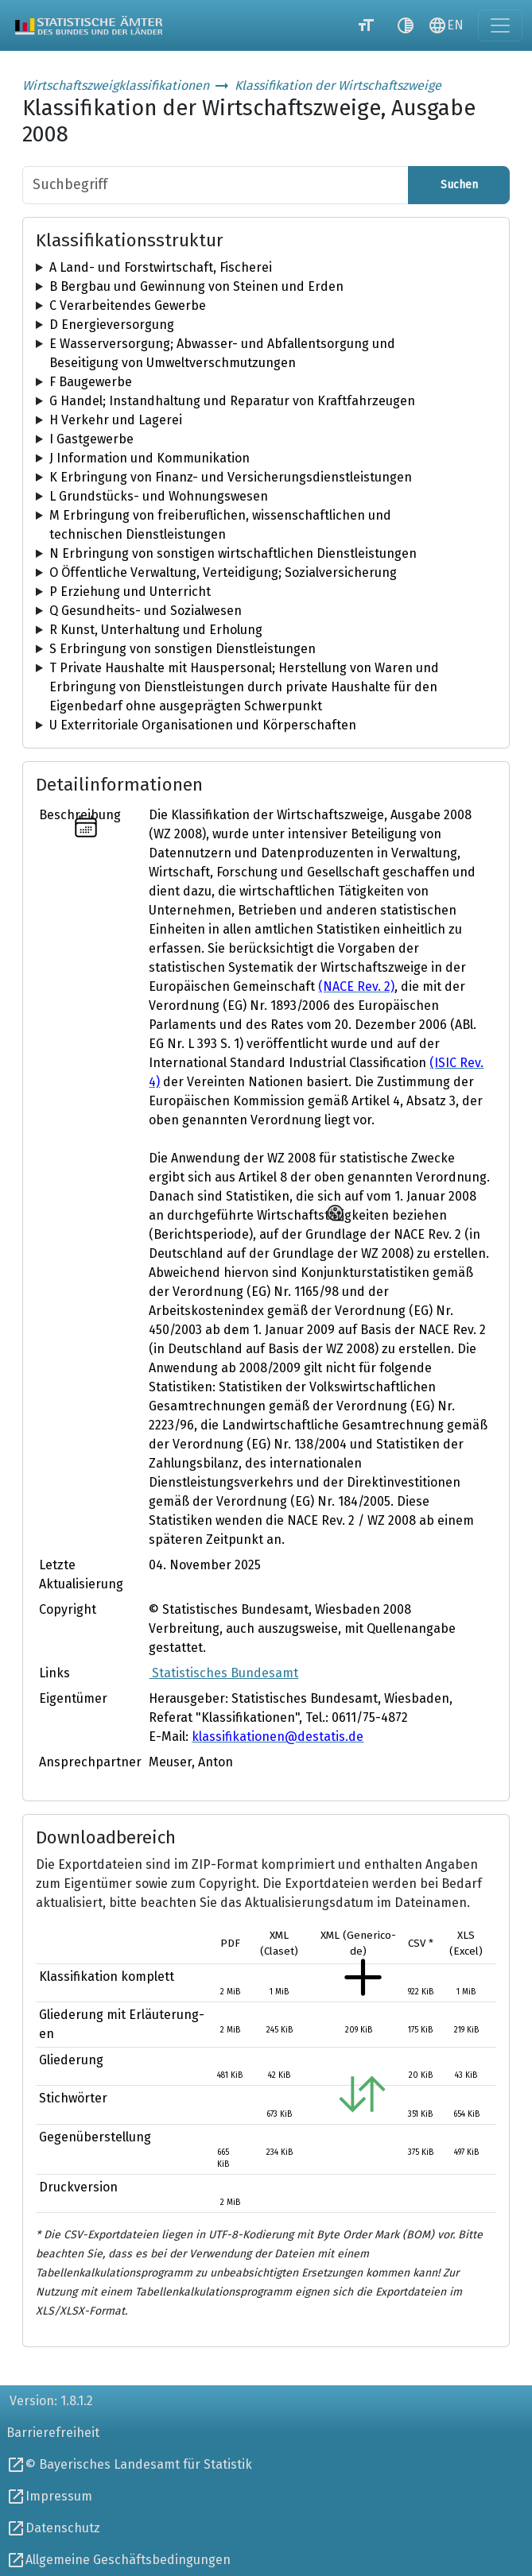  I want to click on browse video or movie content, so click(335, 1213).